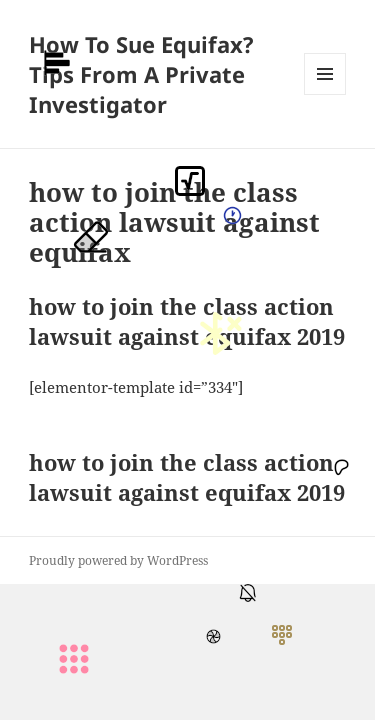 The height and width of the screenshot is (720, 375). Describe the element at coordinates (232, 215) in the screenshot. I see `indicates the current time is 1 o'clock` at that location.